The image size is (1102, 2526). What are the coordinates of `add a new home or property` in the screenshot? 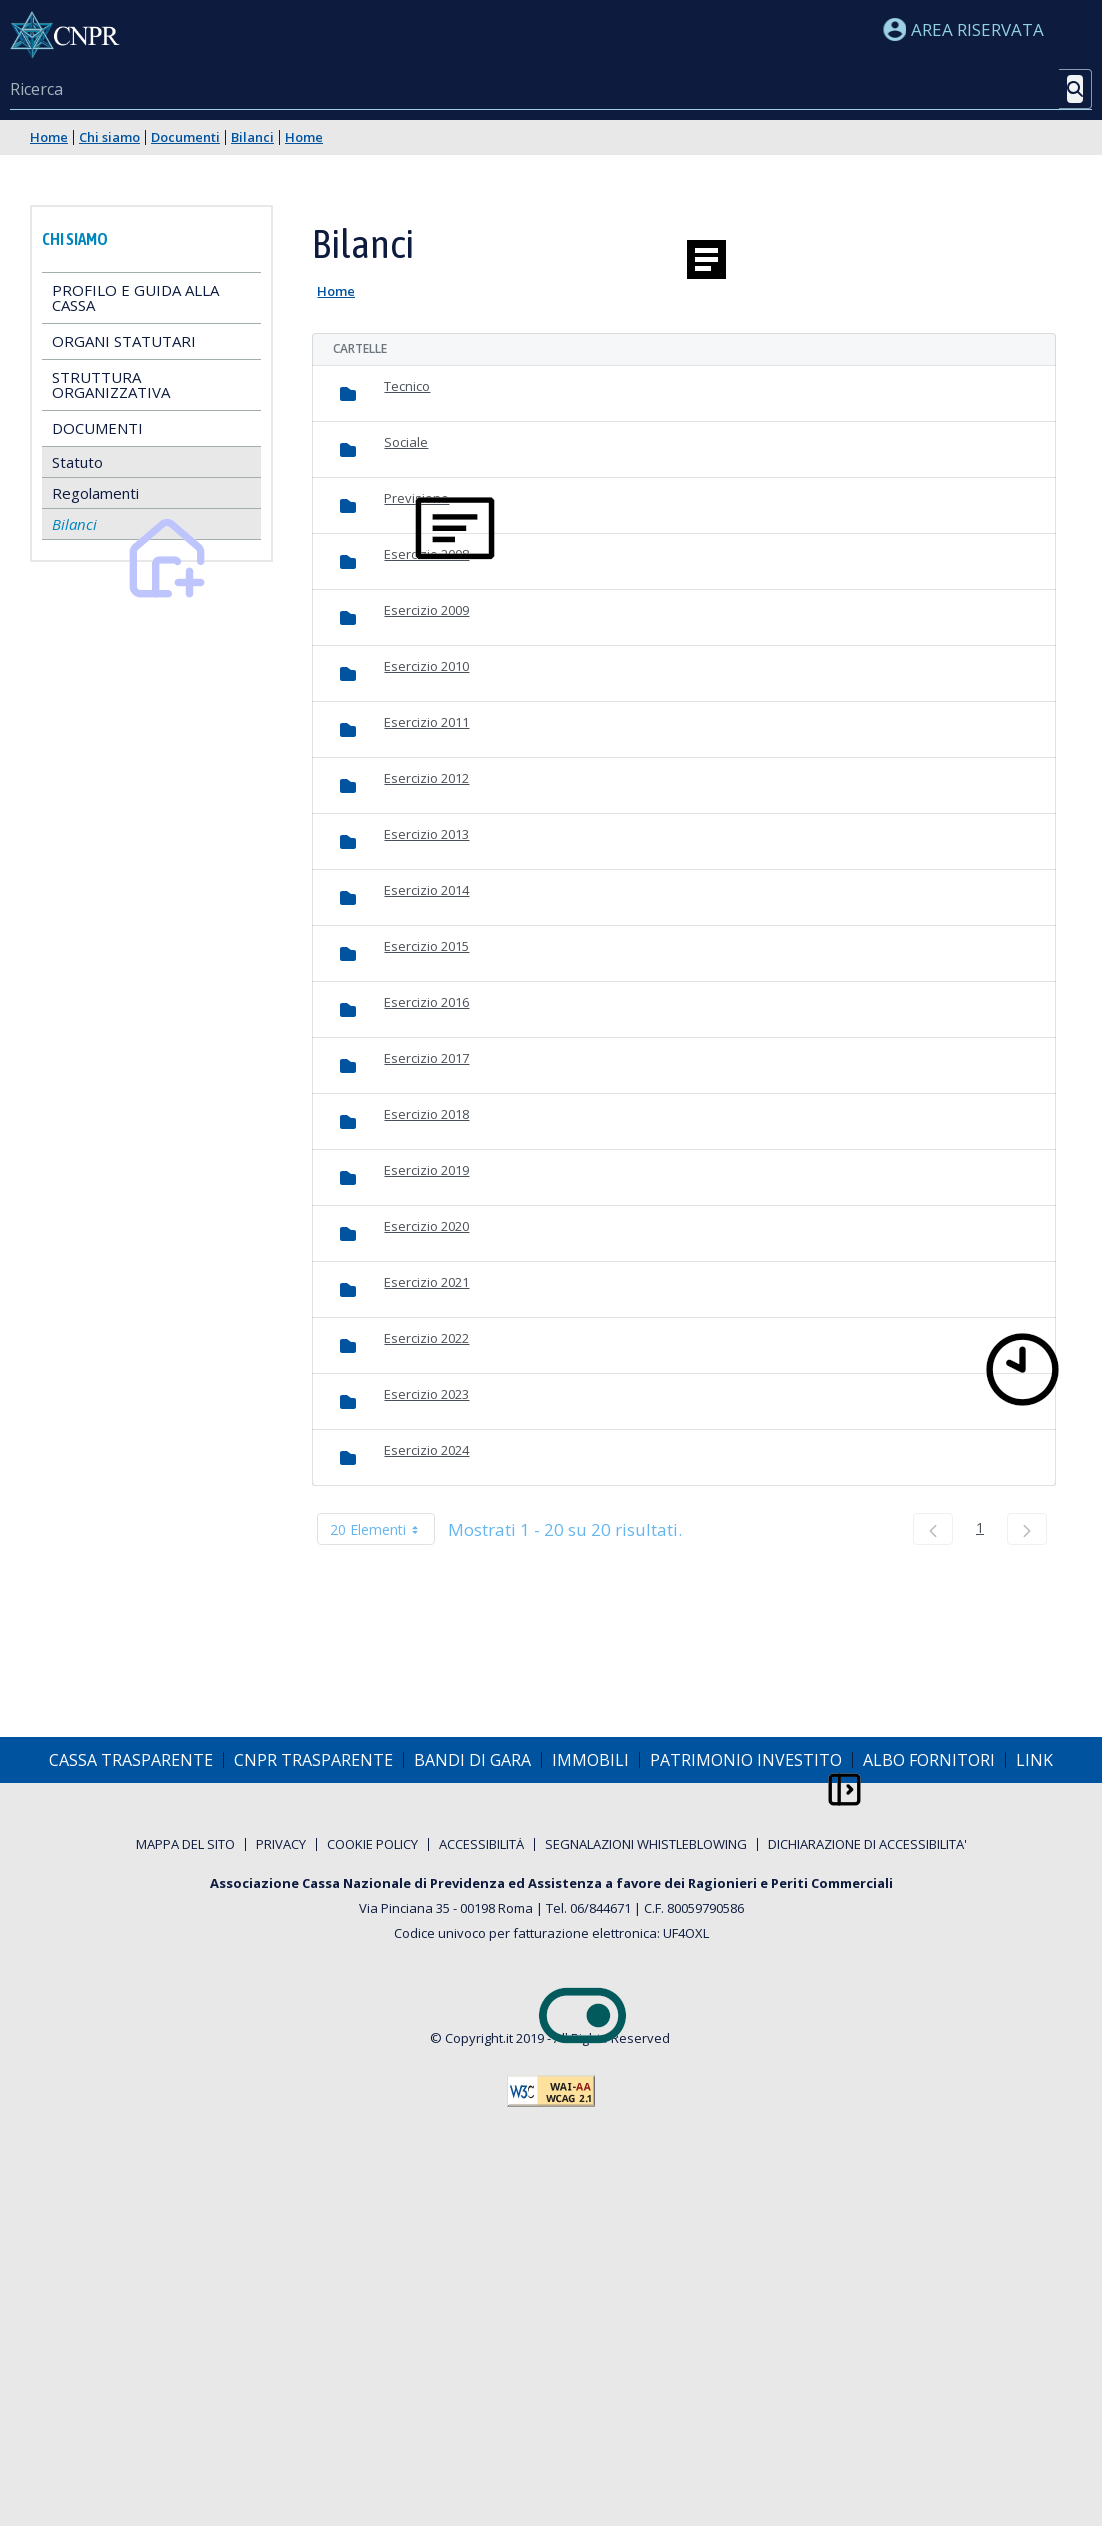 It's located at (167, 560).